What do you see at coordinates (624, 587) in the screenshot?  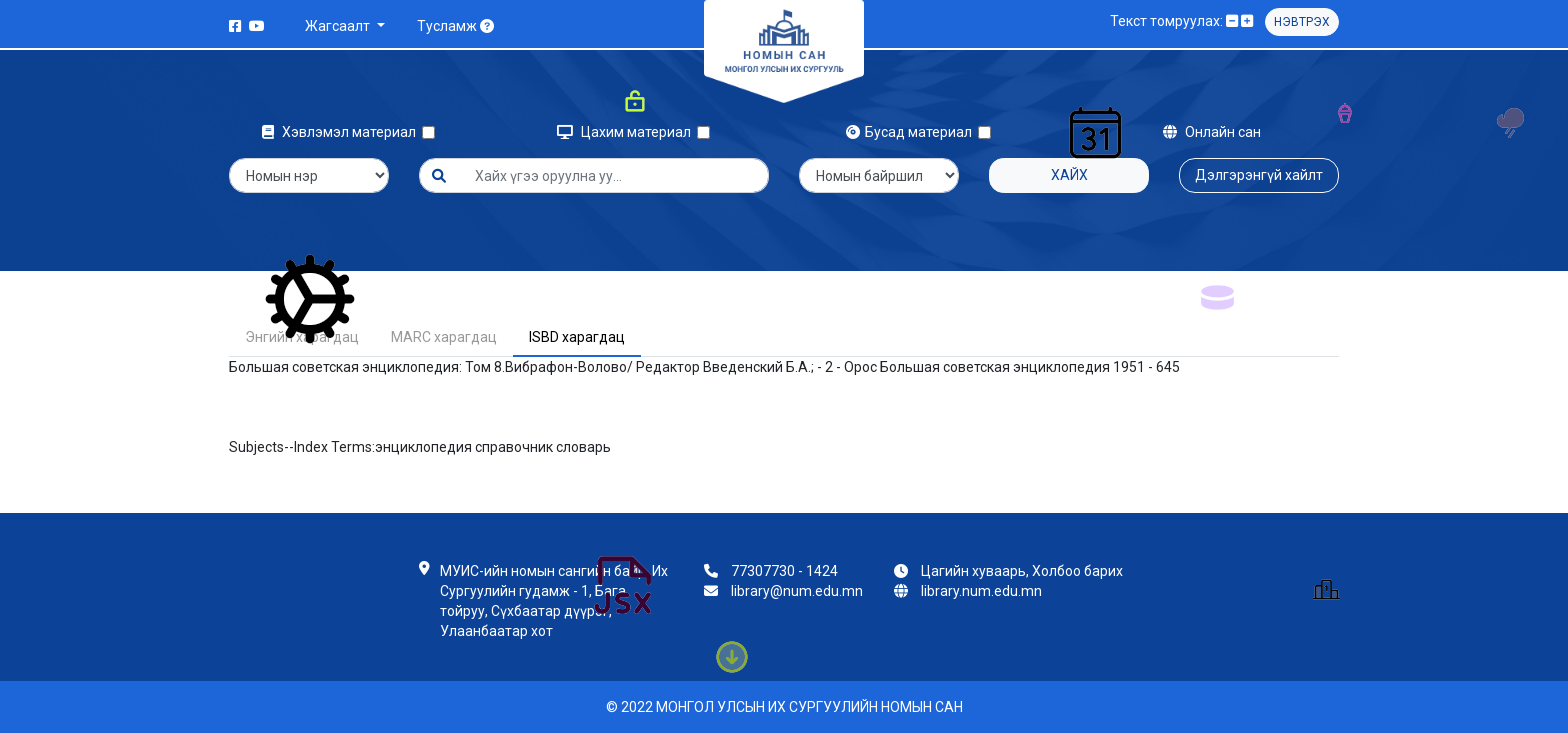 I see `a JSX file type indicator` at bounding box center [624, 587].